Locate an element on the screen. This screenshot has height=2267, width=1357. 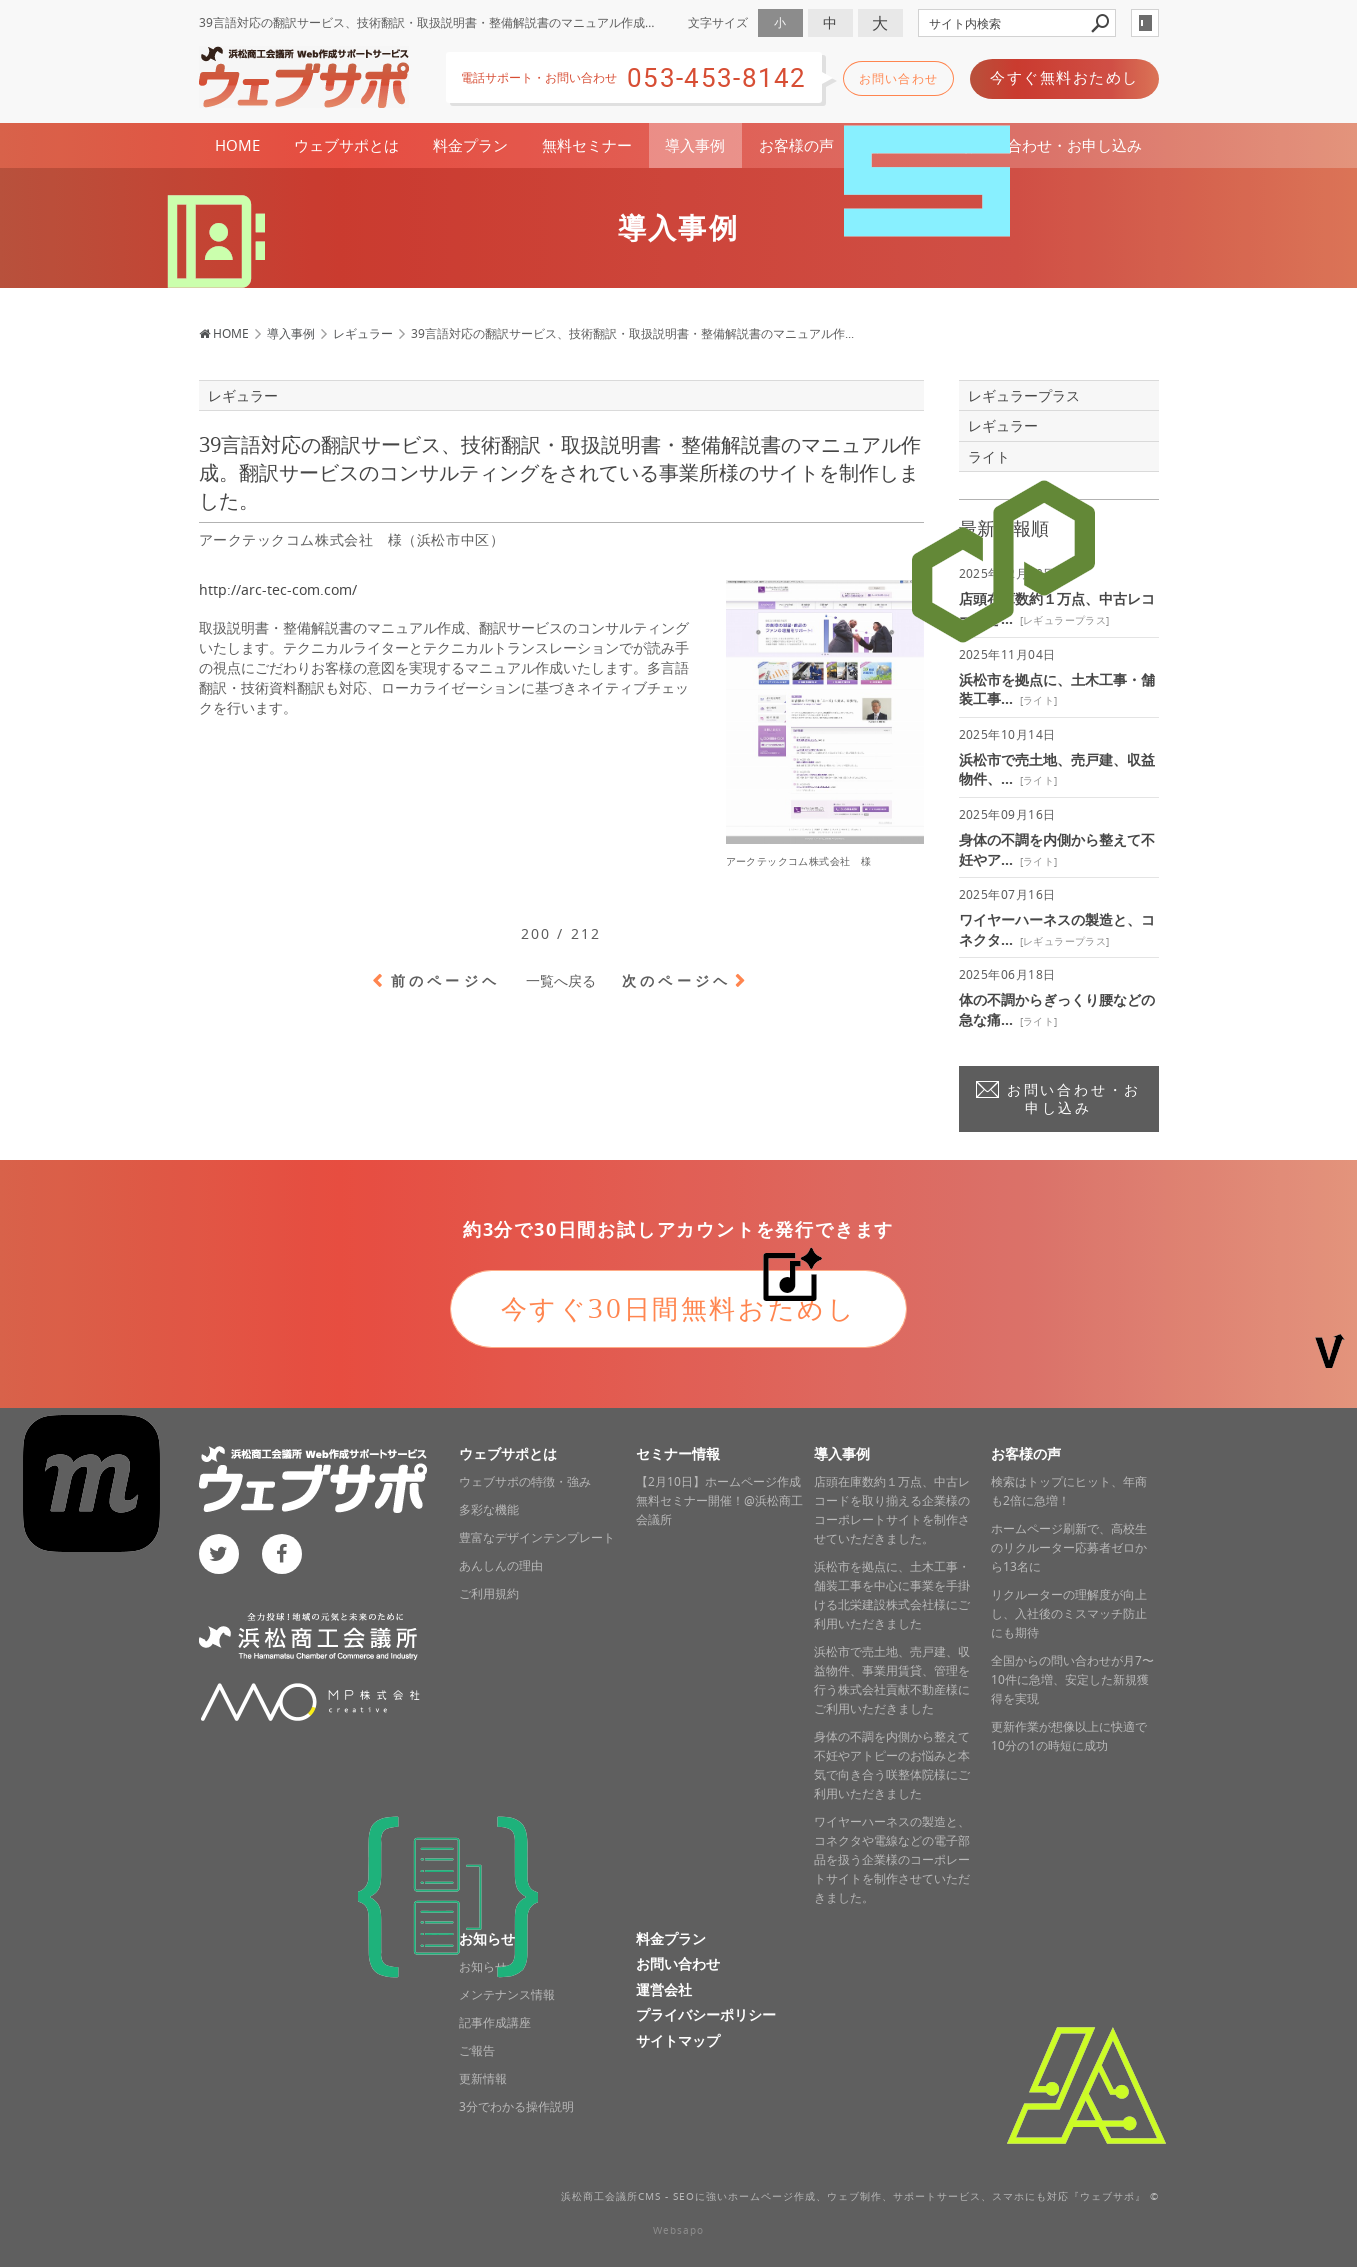
ai-powered music or audio generation is located at coordinates (790, 1277).